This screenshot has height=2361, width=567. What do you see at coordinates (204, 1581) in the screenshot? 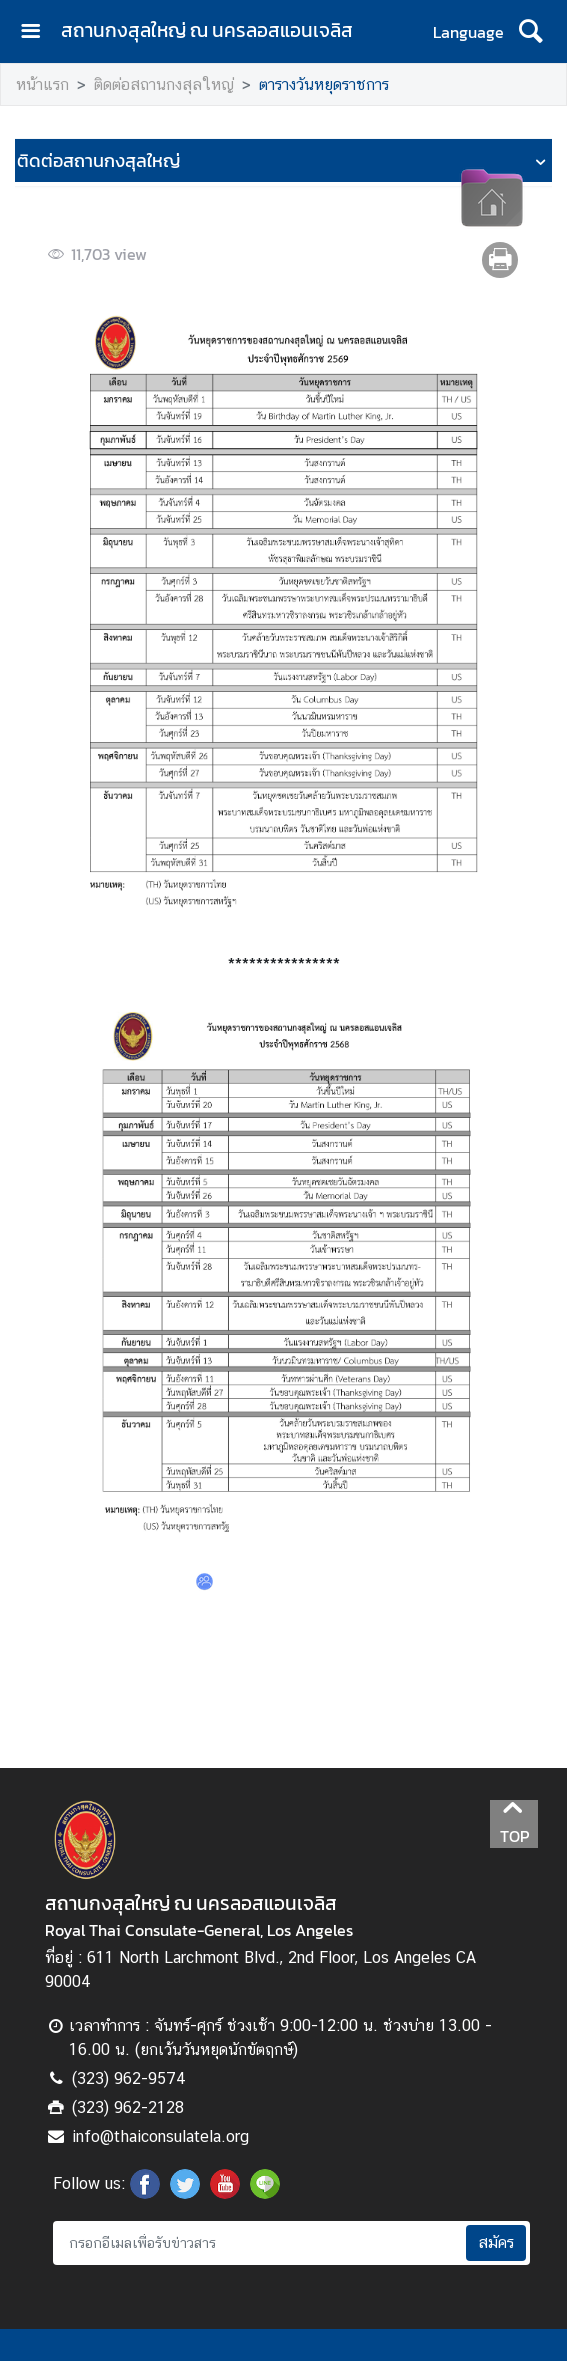
I see `indicates shared or collaborative content` at bounding box center [204, 1581].